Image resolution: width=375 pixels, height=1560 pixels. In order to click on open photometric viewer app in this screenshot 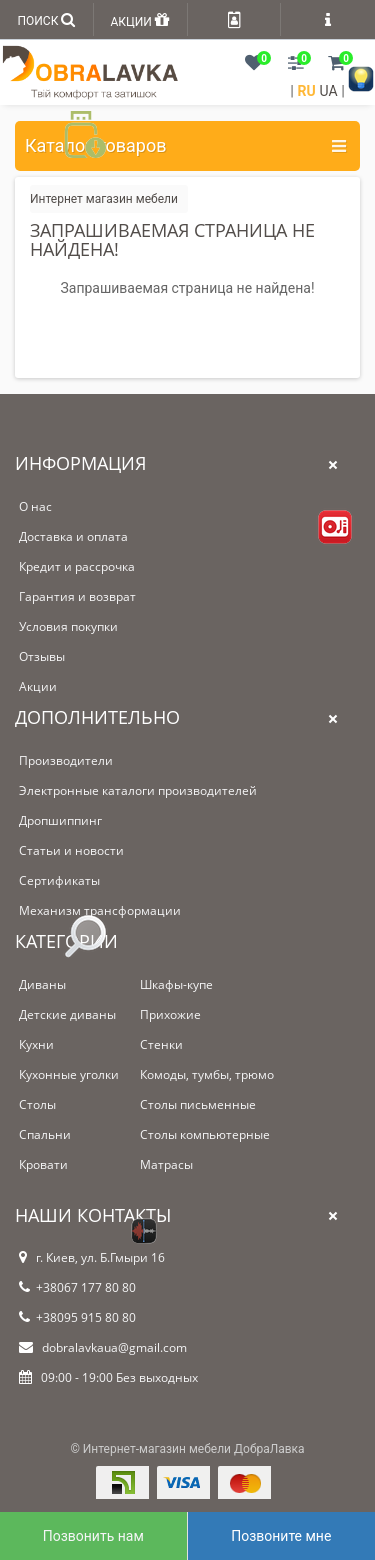, I will do `click(361, 79)`.